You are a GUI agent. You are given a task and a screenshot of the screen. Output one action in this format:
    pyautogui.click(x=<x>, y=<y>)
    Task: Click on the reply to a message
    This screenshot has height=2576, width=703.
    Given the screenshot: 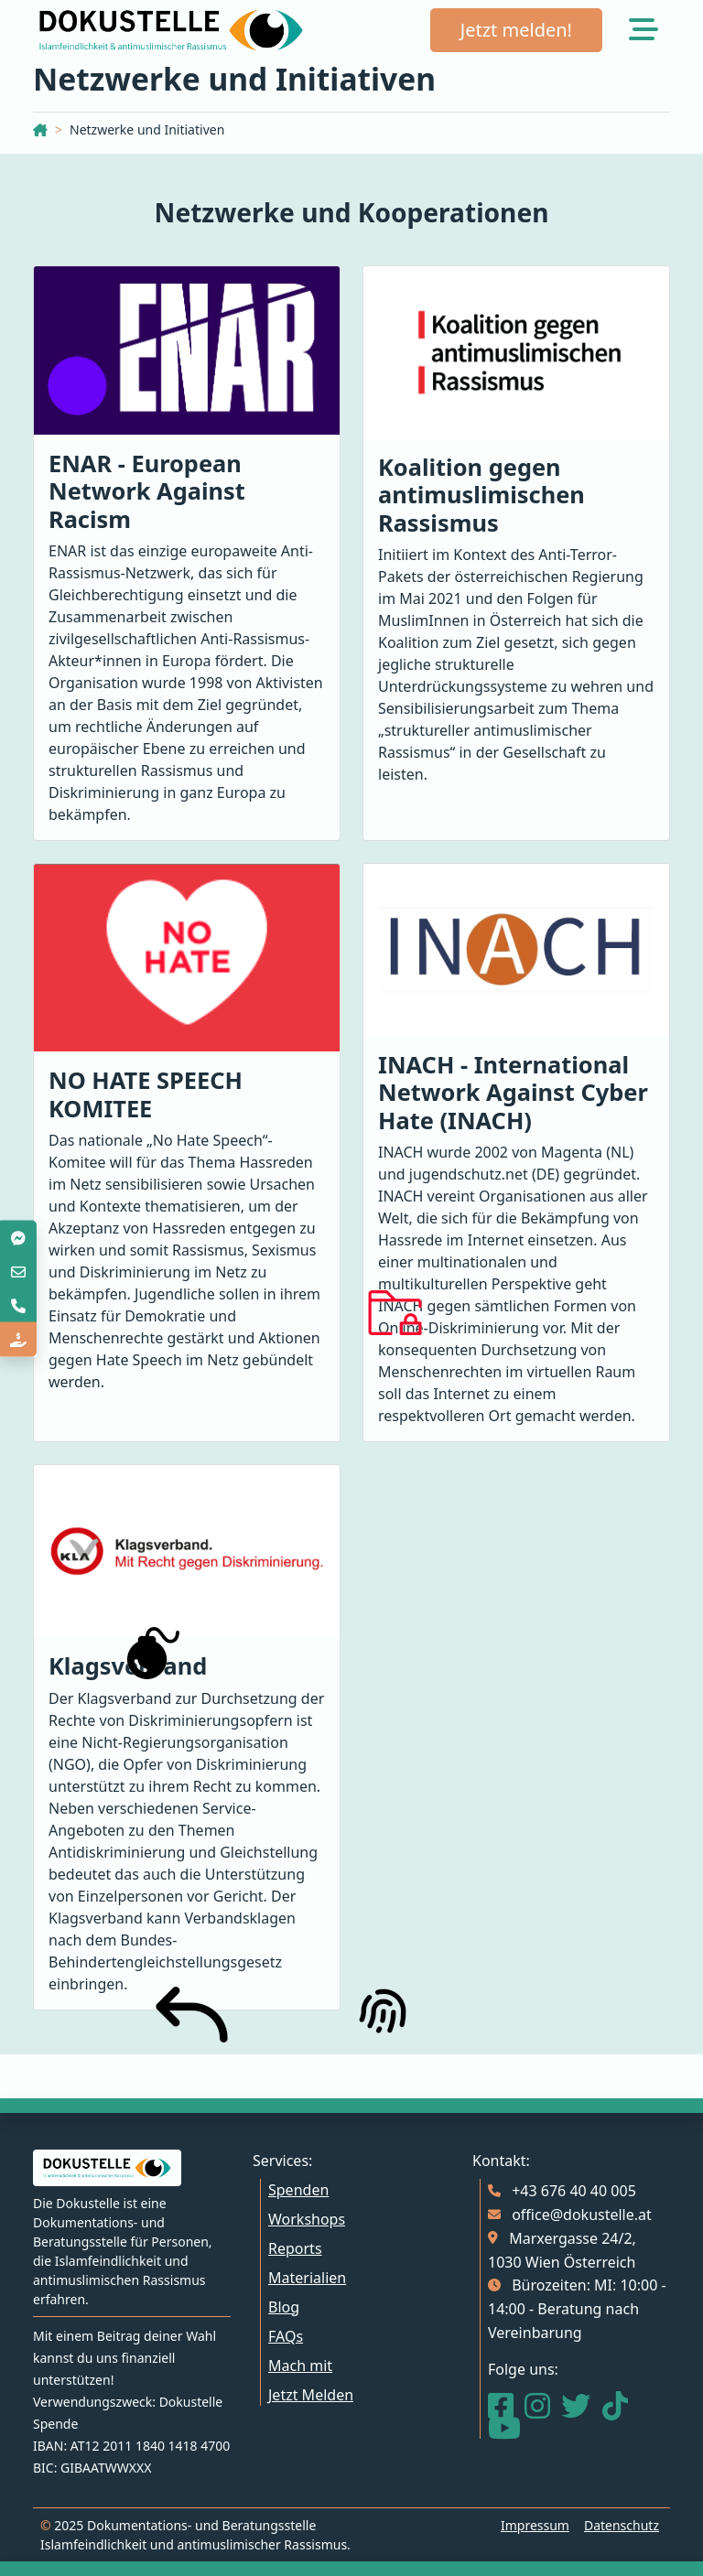 What is the action you would take?
    pyautogui.click(x=191, y=2014)
    